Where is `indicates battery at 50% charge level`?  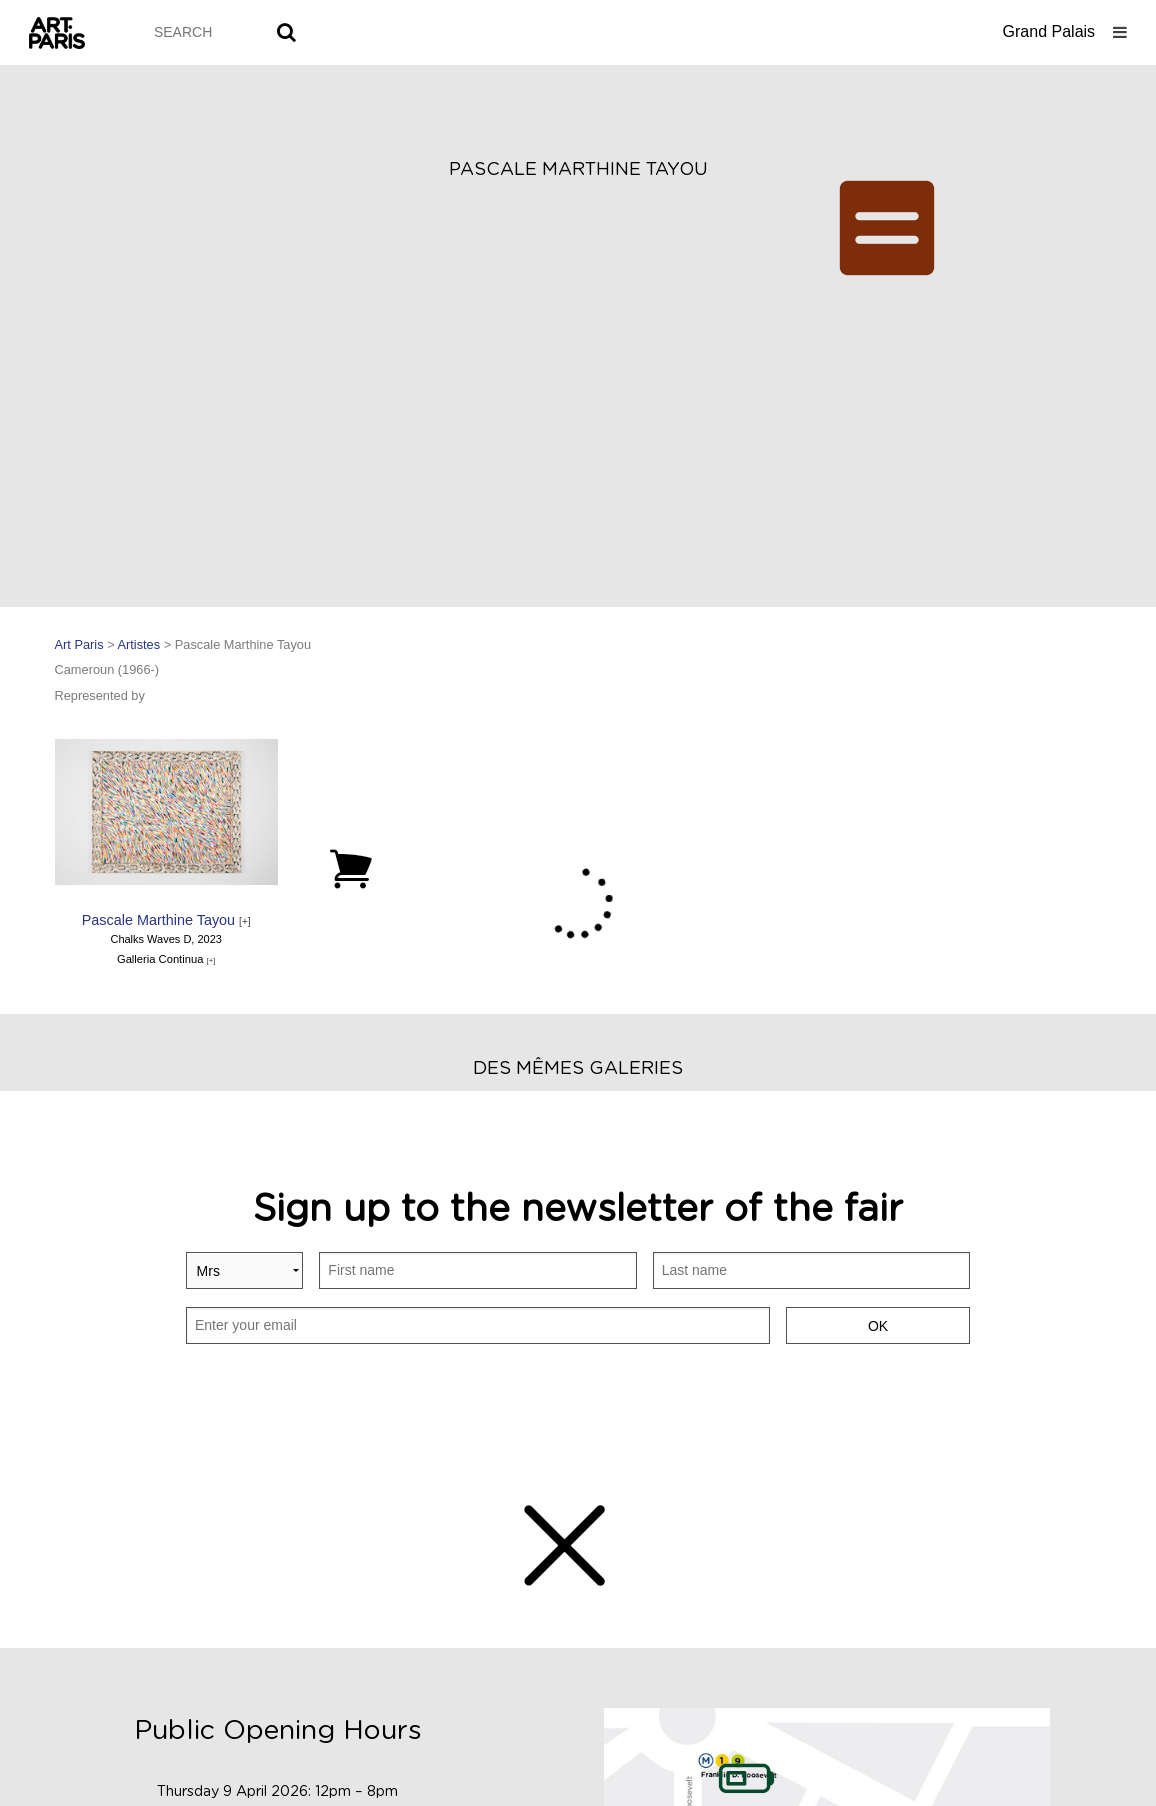 indicates battery at 50% charge level is located at coordinates (746, 1776).